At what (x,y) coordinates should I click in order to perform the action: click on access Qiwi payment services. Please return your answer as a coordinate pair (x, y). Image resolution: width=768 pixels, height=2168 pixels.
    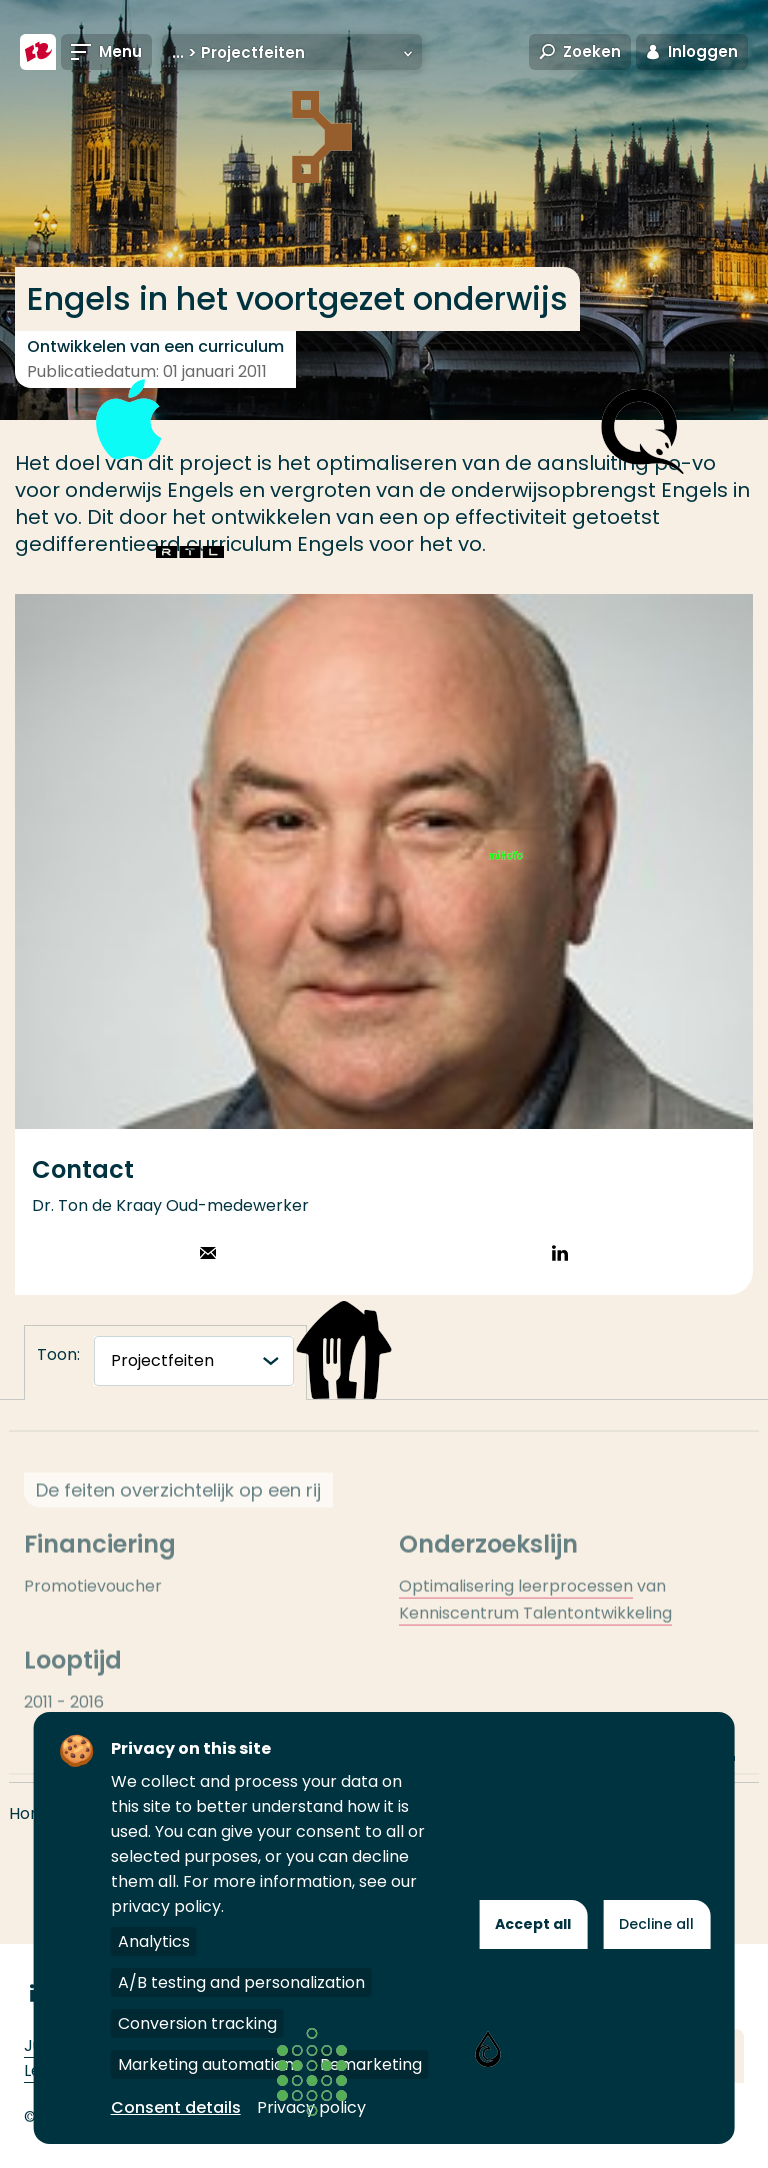
    Looking at the image, I should click on (642, 431).